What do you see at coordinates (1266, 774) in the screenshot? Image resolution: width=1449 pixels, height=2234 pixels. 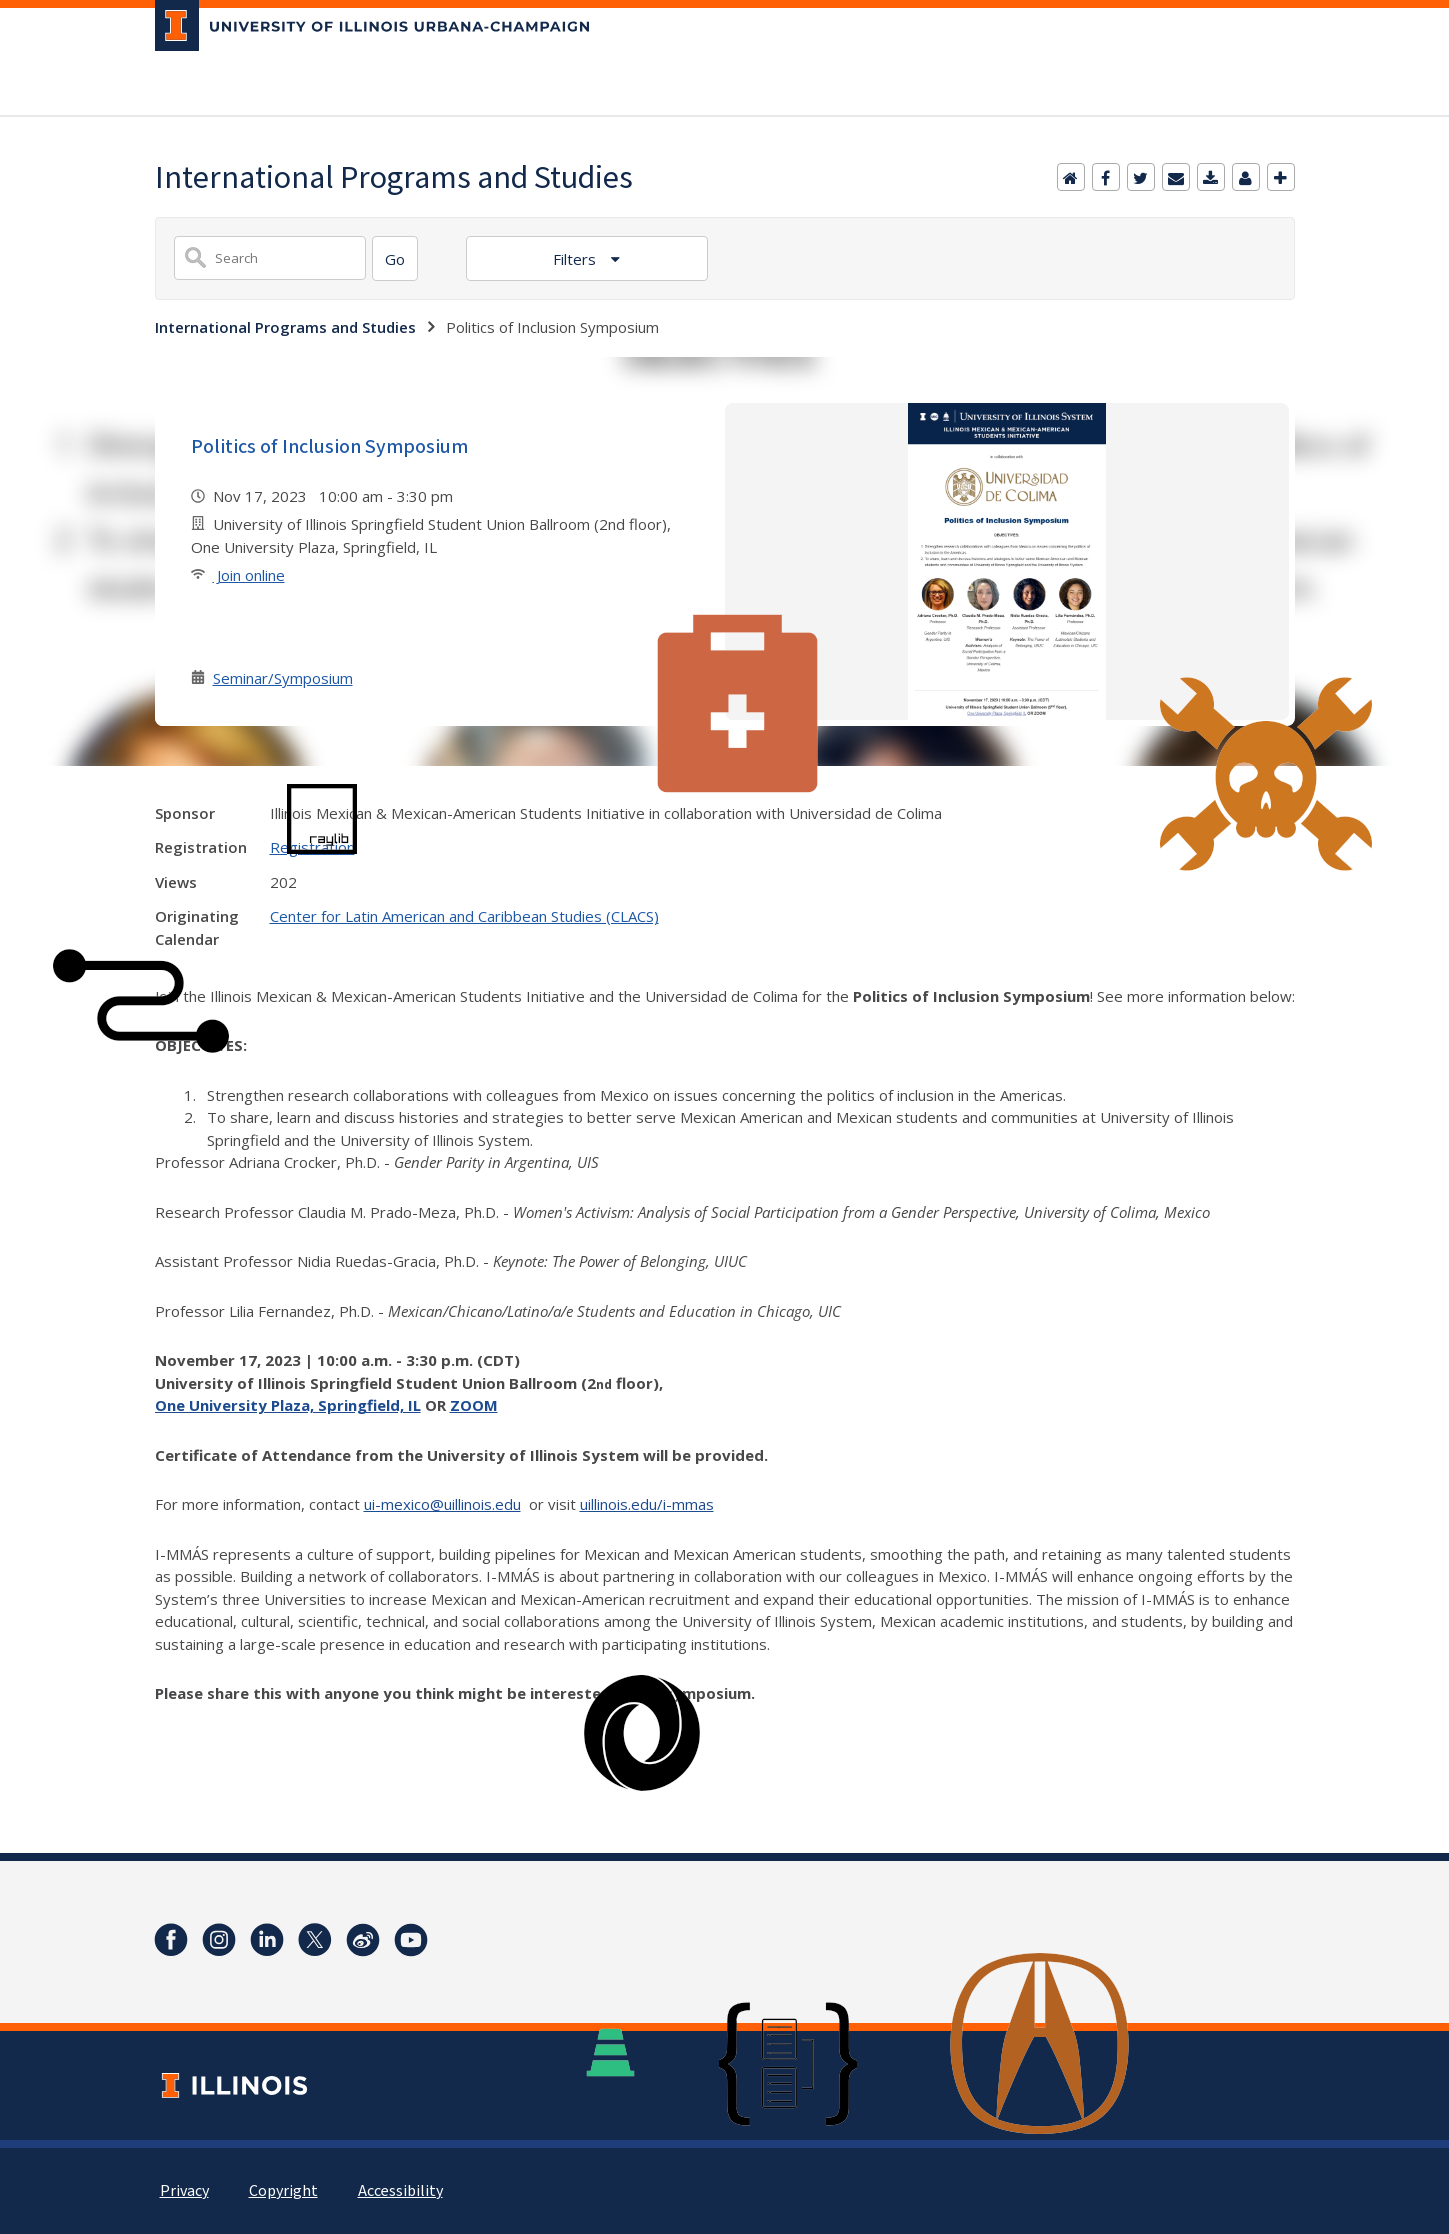 I see `visit hackaday website or community` at bounding box center [1266, 774].